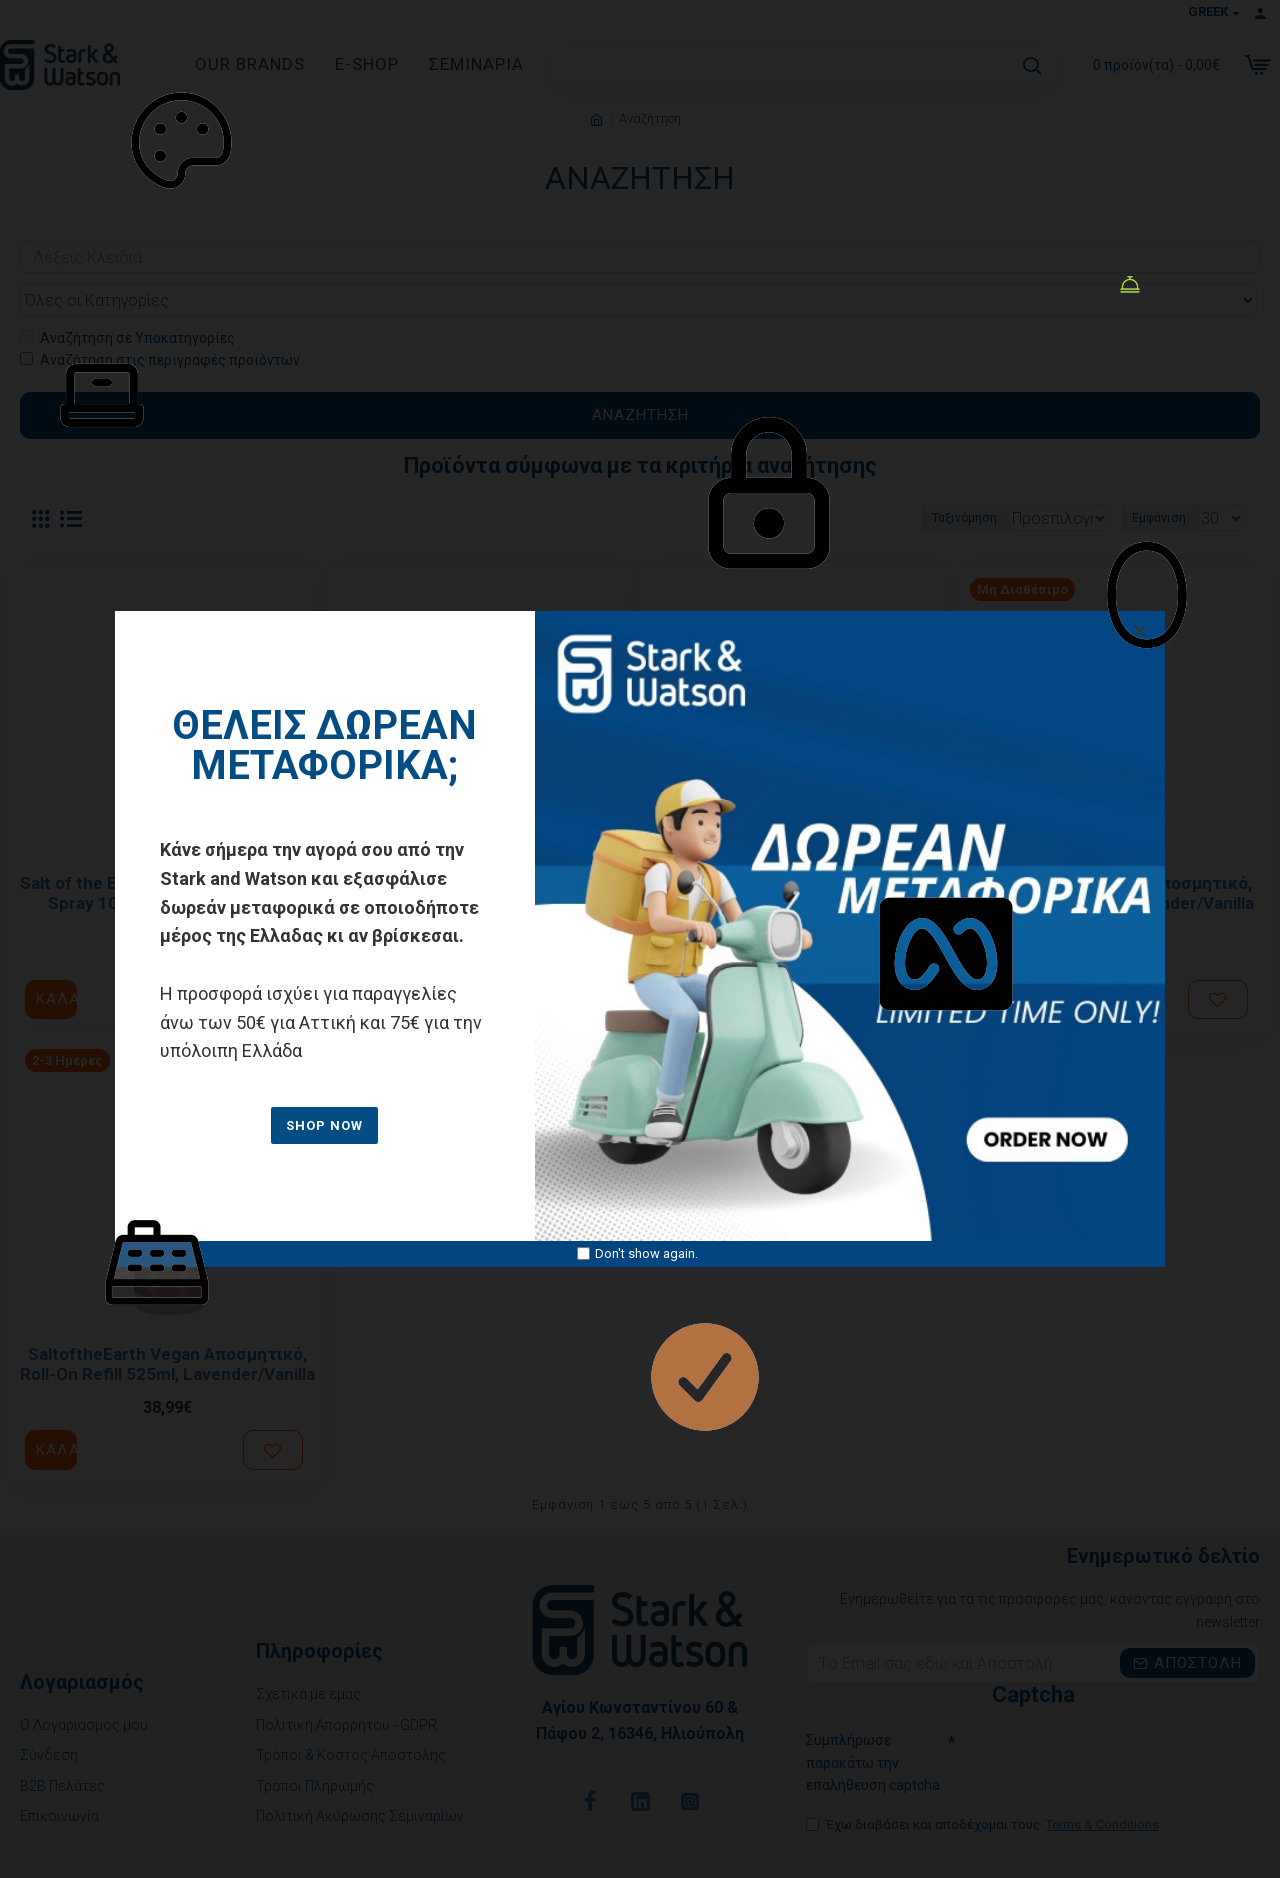 This screenshot has height=1878, width=1280. I want to click on switch to desktop view, so click(102, 394).